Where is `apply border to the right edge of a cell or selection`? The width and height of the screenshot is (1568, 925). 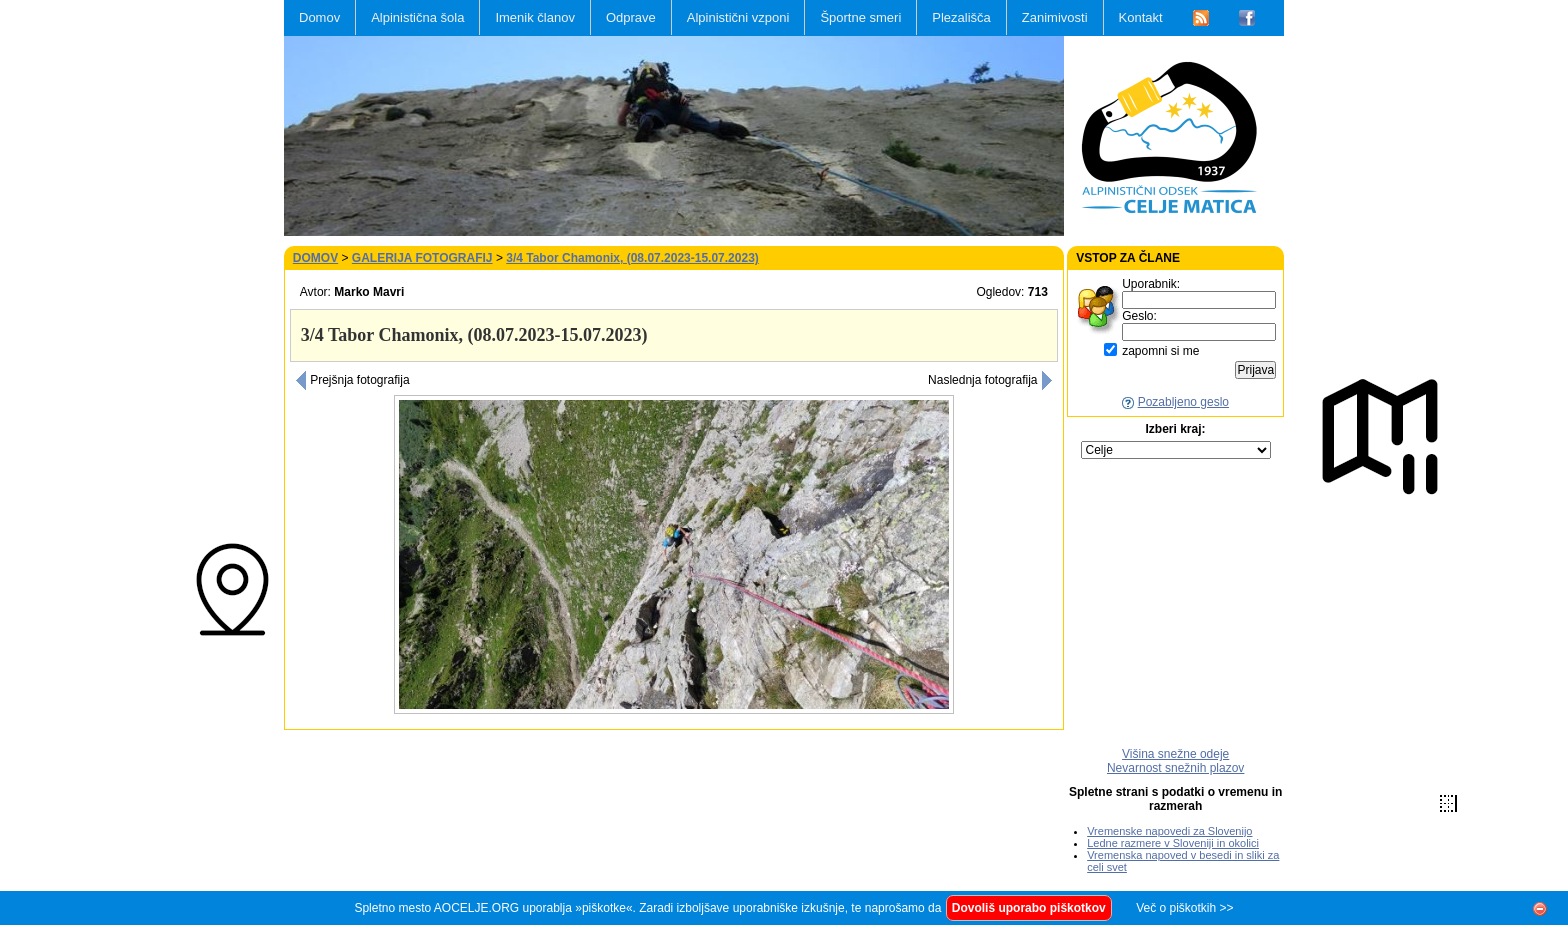
apply border to the right edge of a cell or selection is located at coordinates (1448, 803).